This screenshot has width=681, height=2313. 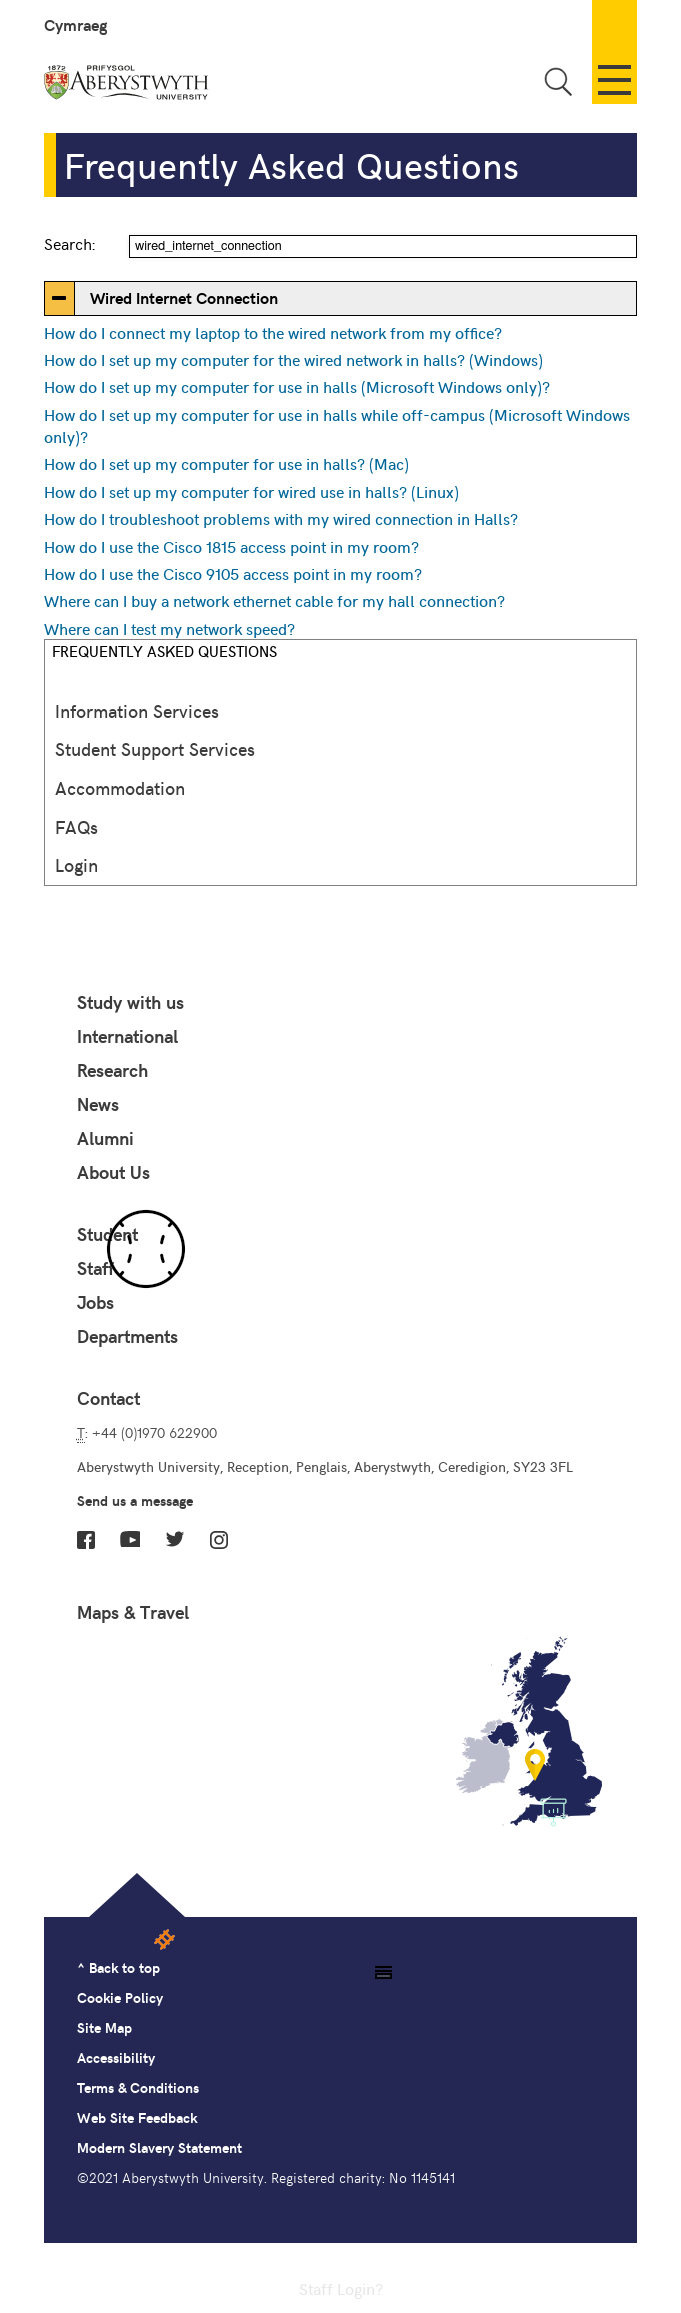 I want to click on view presentation with data charts, so click(x=553, y=1810).